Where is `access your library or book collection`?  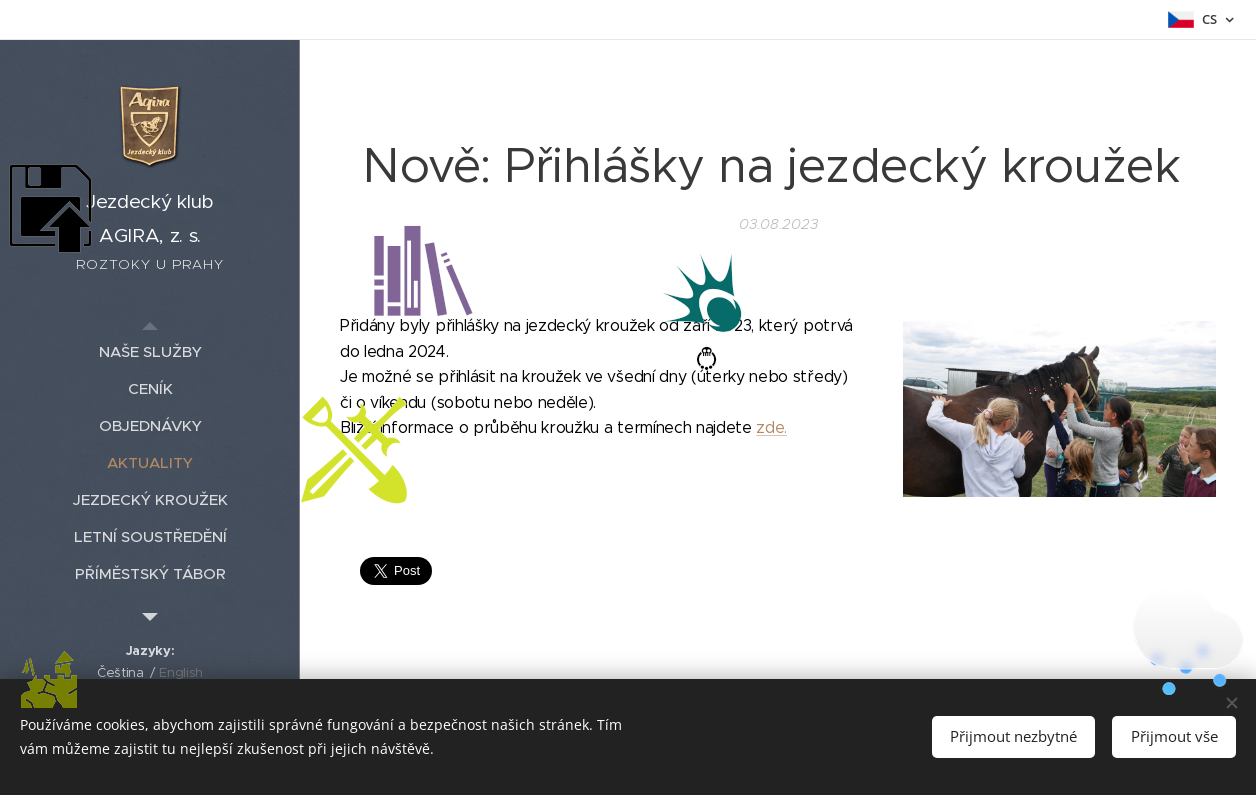
access your library or book collection is located at coordinates (422, 267).